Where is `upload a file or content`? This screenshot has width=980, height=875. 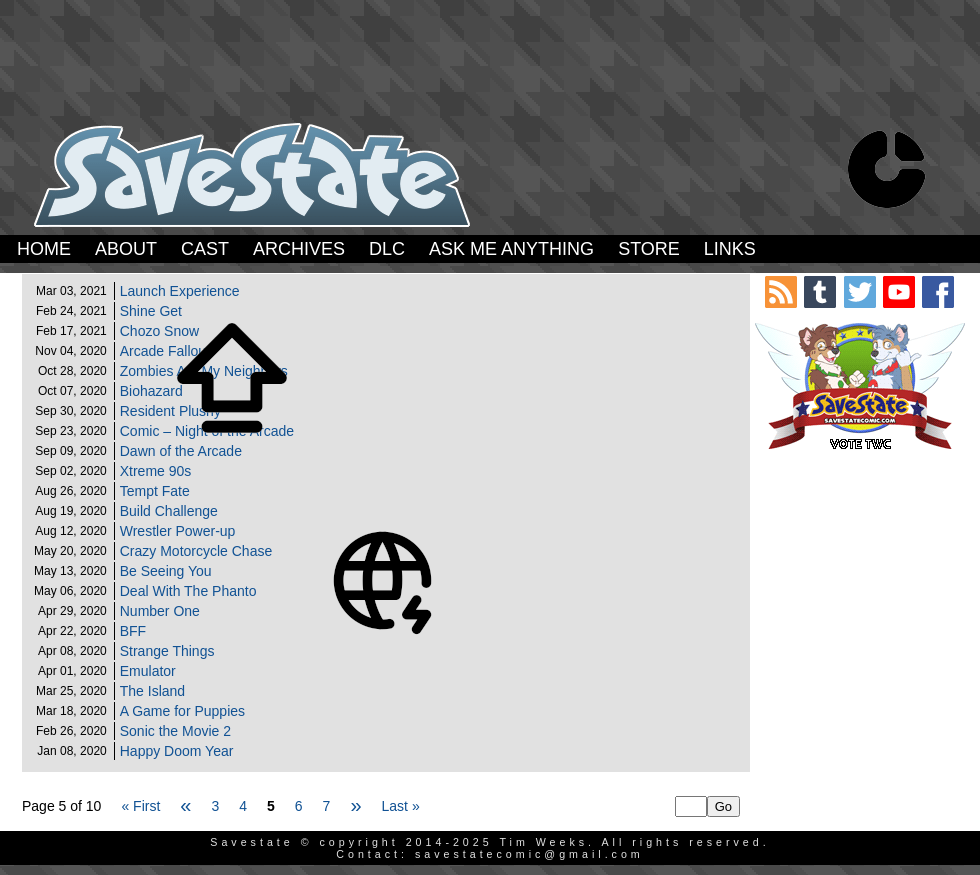
upload a file or content is located at coordinates (232, 382).